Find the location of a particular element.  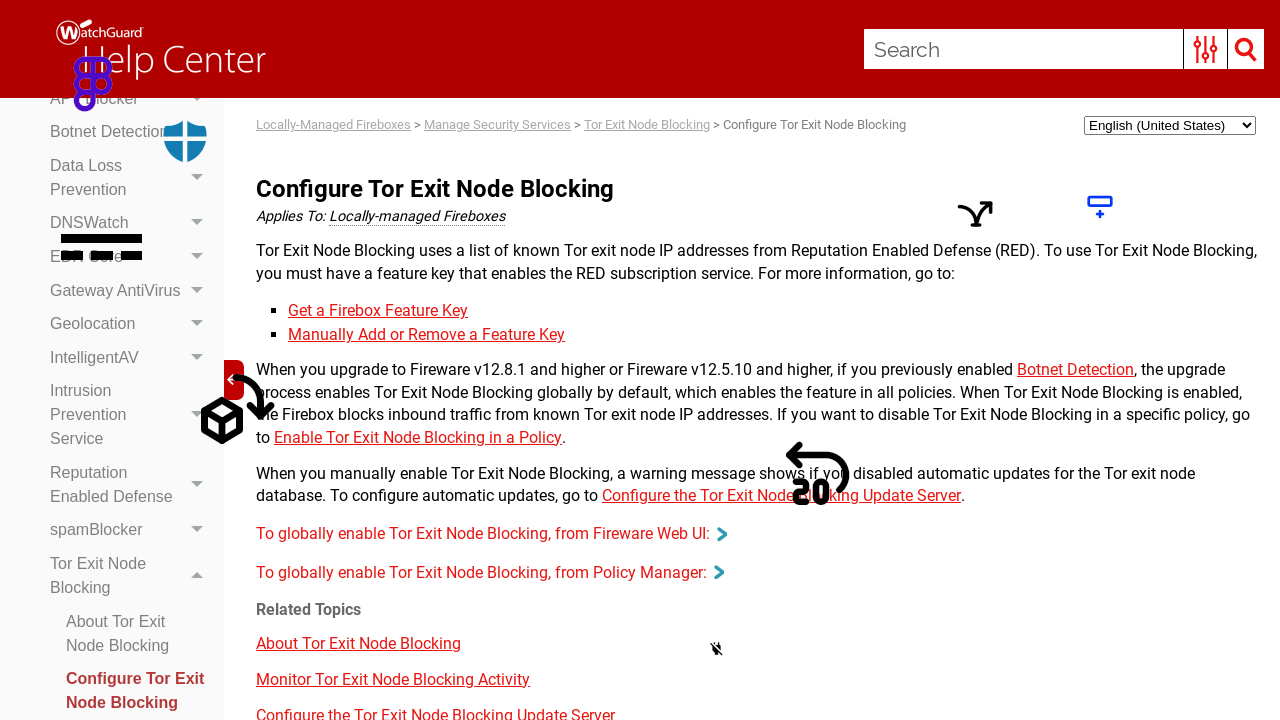

privacy or security settings is located at coordinates (185, 141).